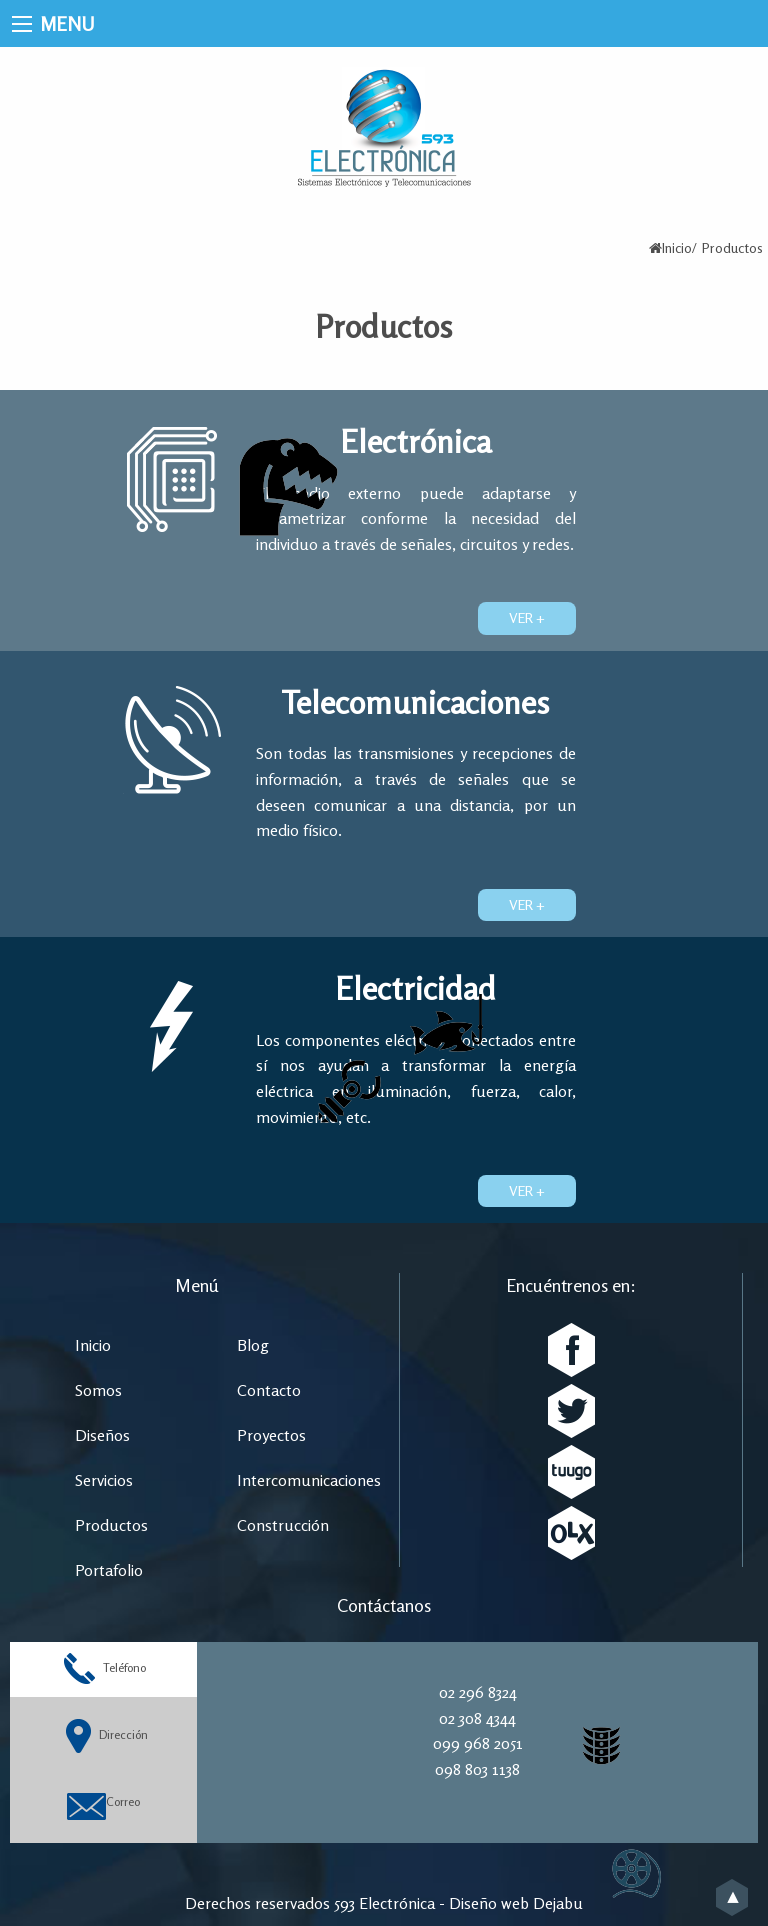 The height and width of the screenshot is (1926, 768). Describe the element at coordinates (352, 1089) in the screenshot. I see `activate robotic arm or grabber tool` at that location.